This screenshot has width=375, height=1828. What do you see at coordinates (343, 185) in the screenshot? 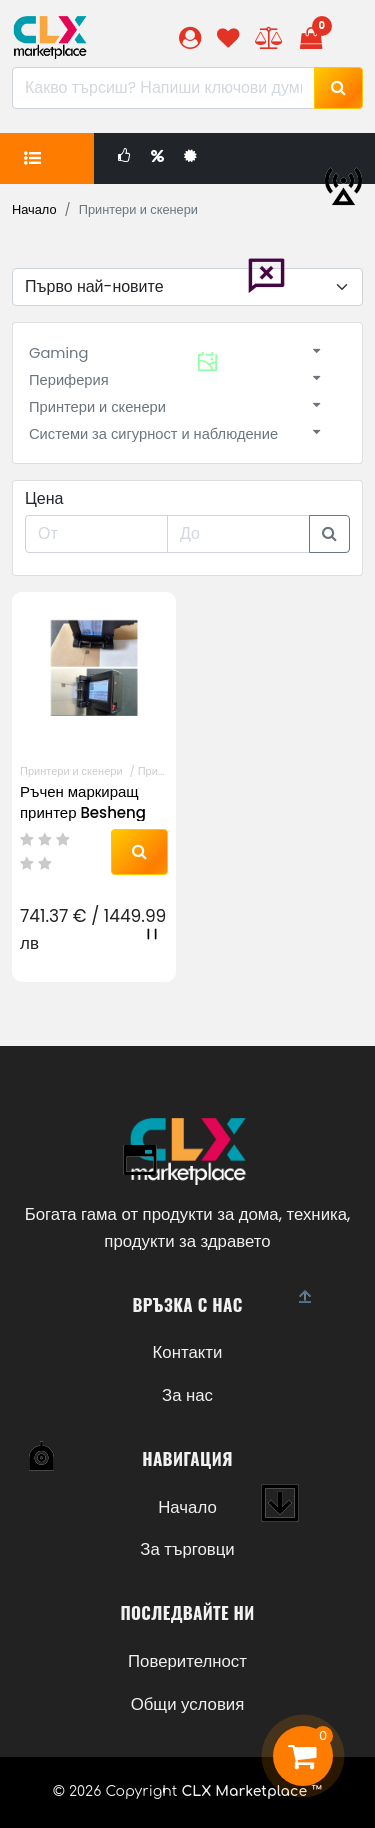
I see `access wireless network or base station settings` at bounding box center [343, 185].